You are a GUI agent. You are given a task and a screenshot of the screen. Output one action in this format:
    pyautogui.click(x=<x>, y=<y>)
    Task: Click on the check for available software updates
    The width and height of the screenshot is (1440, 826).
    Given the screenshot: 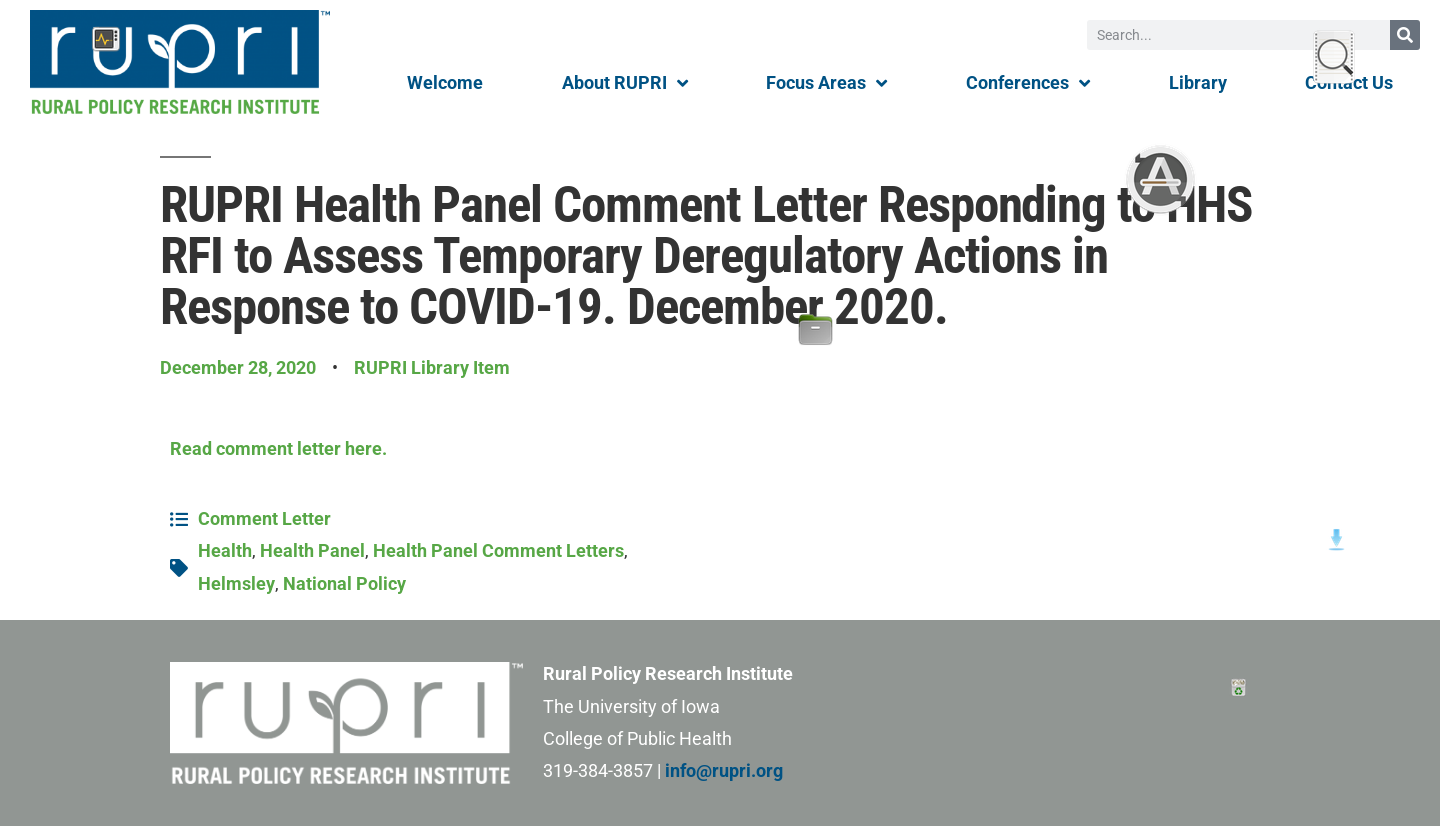 What is the action you would take?
    pyautogui.click(x=1160, y=179)
    